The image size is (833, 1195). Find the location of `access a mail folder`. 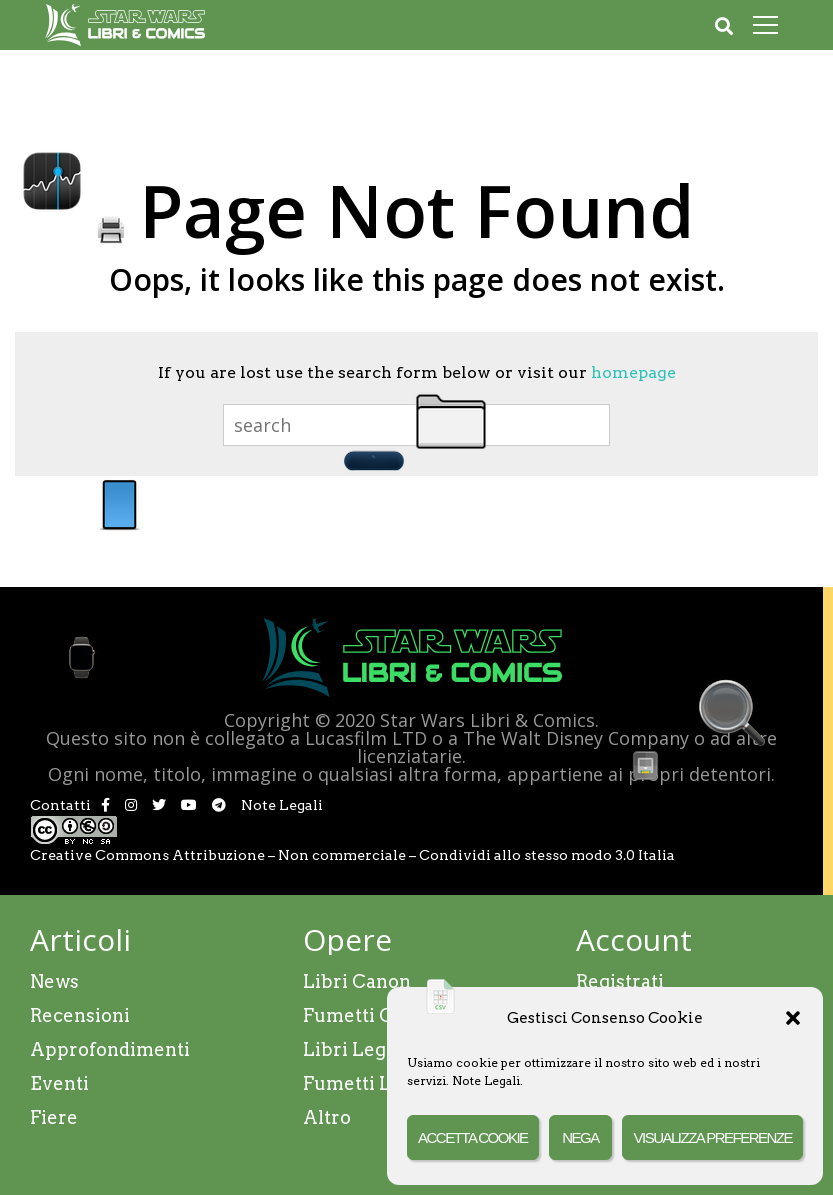

access a mail folder is located at coordinates (451, 421).